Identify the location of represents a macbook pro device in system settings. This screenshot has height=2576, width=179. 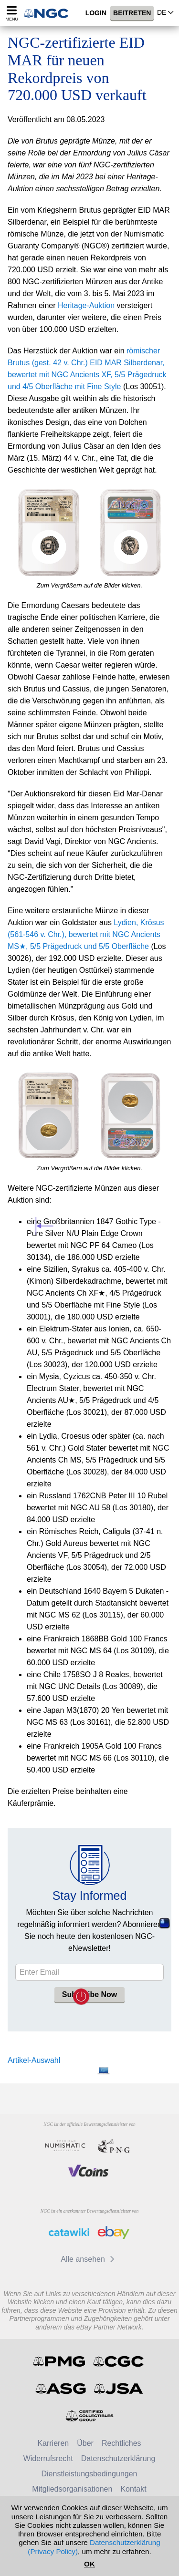
(104, 2071).